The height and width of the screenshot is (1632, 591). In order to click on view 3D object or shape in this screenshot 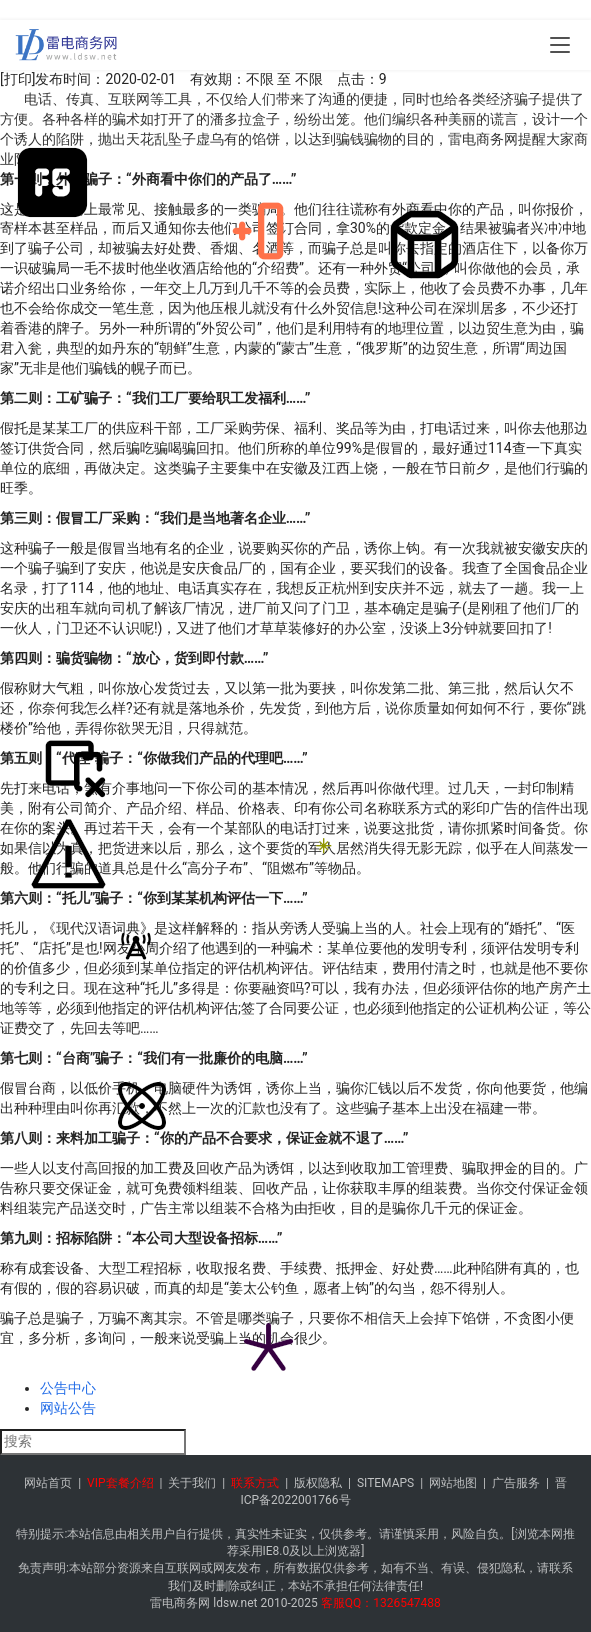, I will do `click(424, 244)`.